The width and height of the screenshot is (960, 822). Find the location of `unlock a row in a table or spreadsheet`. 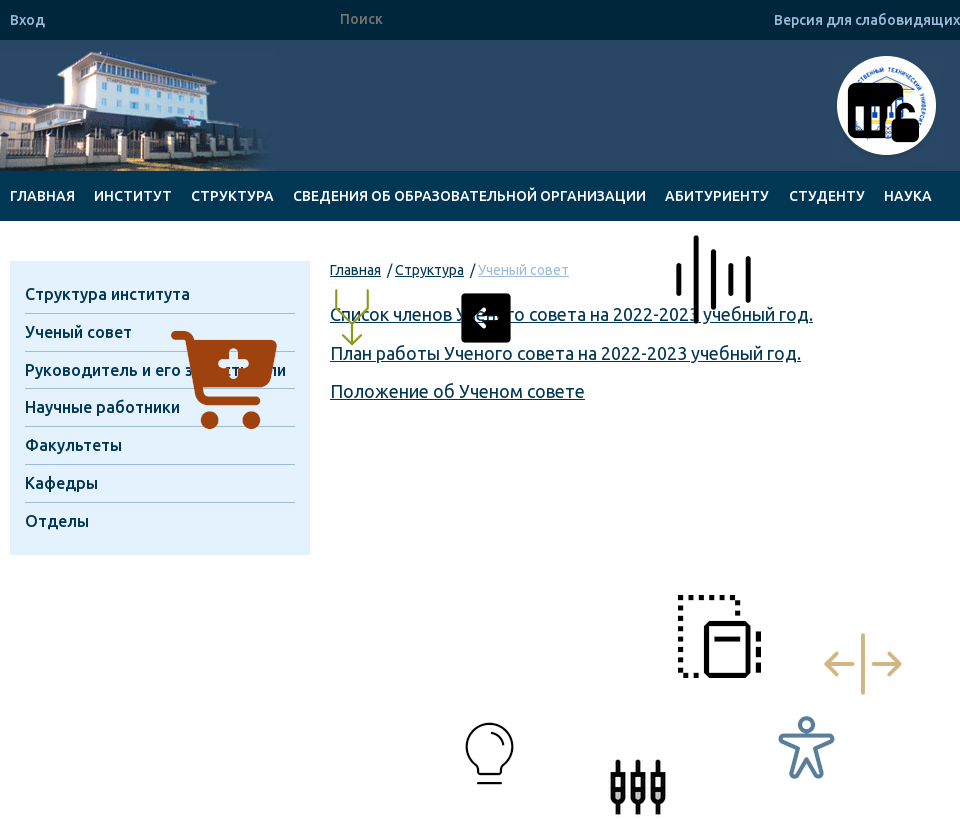

unlock a row in a table or spreadsheet is located at coordinates (879, 110).